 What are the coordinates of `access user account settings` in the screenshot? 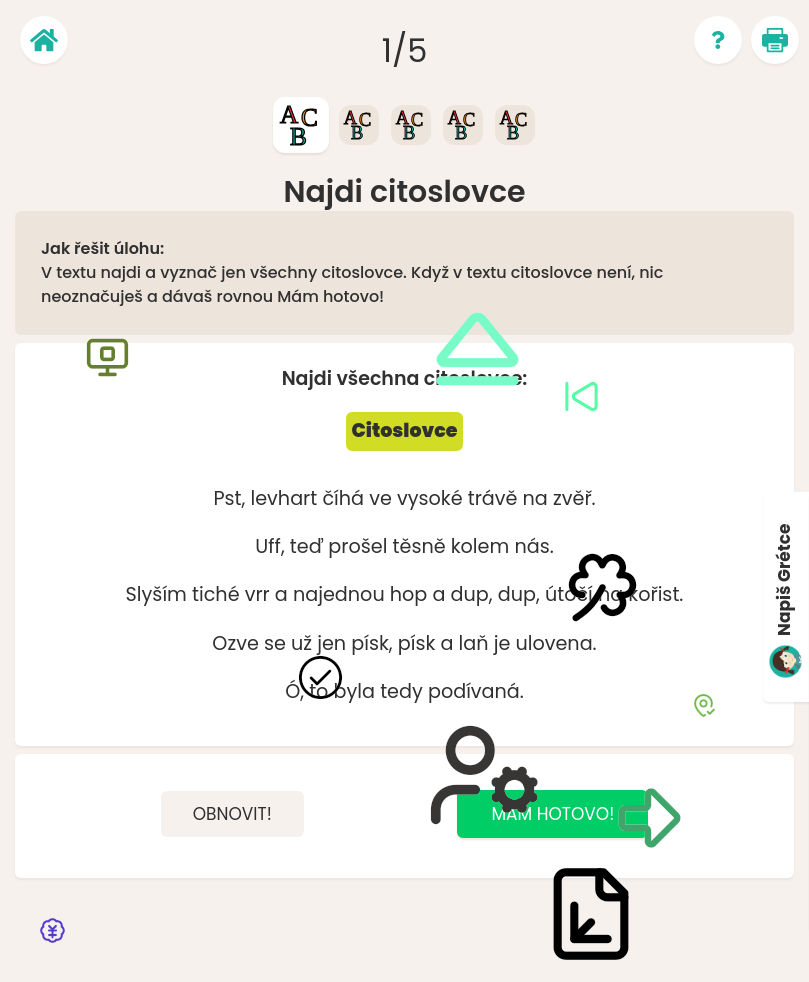 It's located at (485, 775).